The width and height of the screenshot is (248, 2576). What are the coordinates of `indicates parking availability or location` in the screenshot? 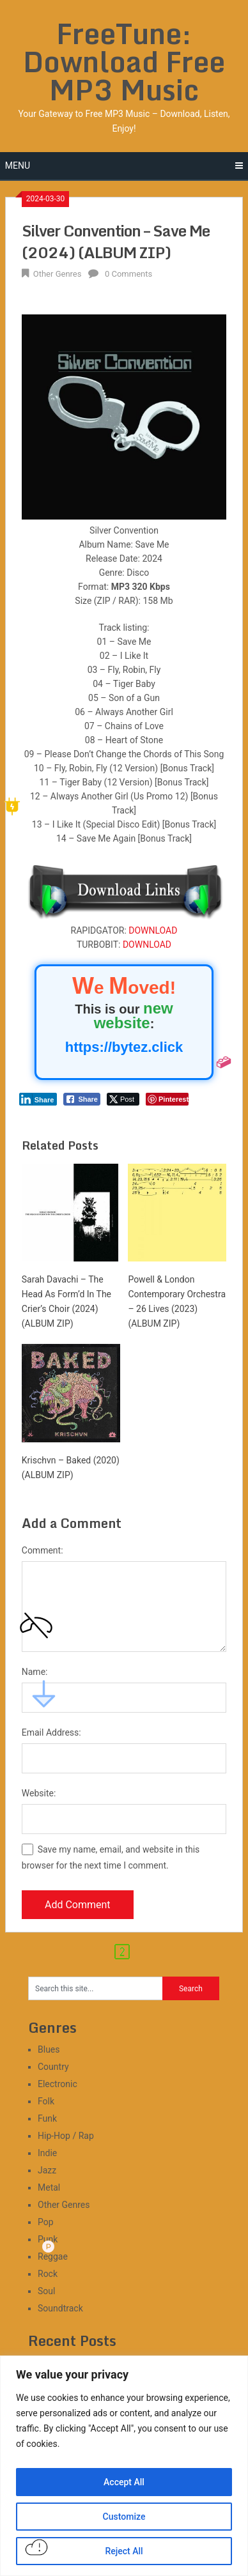 It's located at (48, 2246).